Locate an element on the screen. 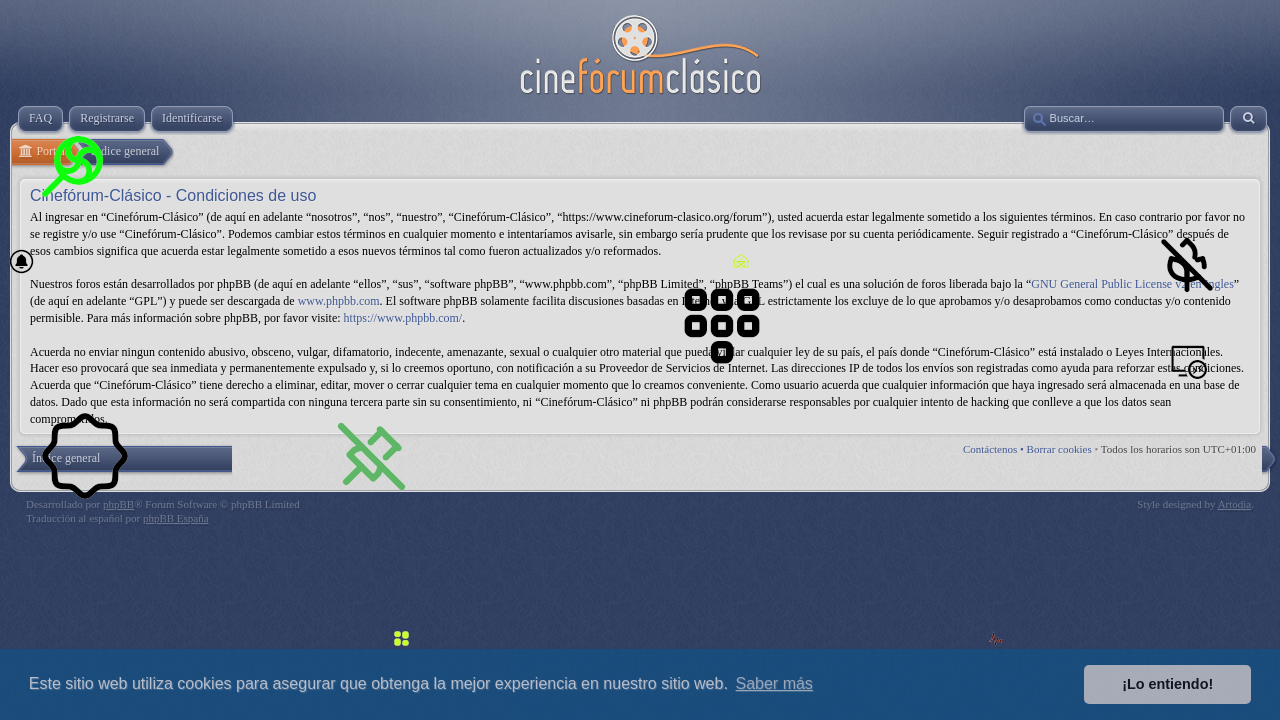 Image resolution: width=1280 pixels, height=720 pixels. access farm or agricultural settings is located at coordinates (741, 262).